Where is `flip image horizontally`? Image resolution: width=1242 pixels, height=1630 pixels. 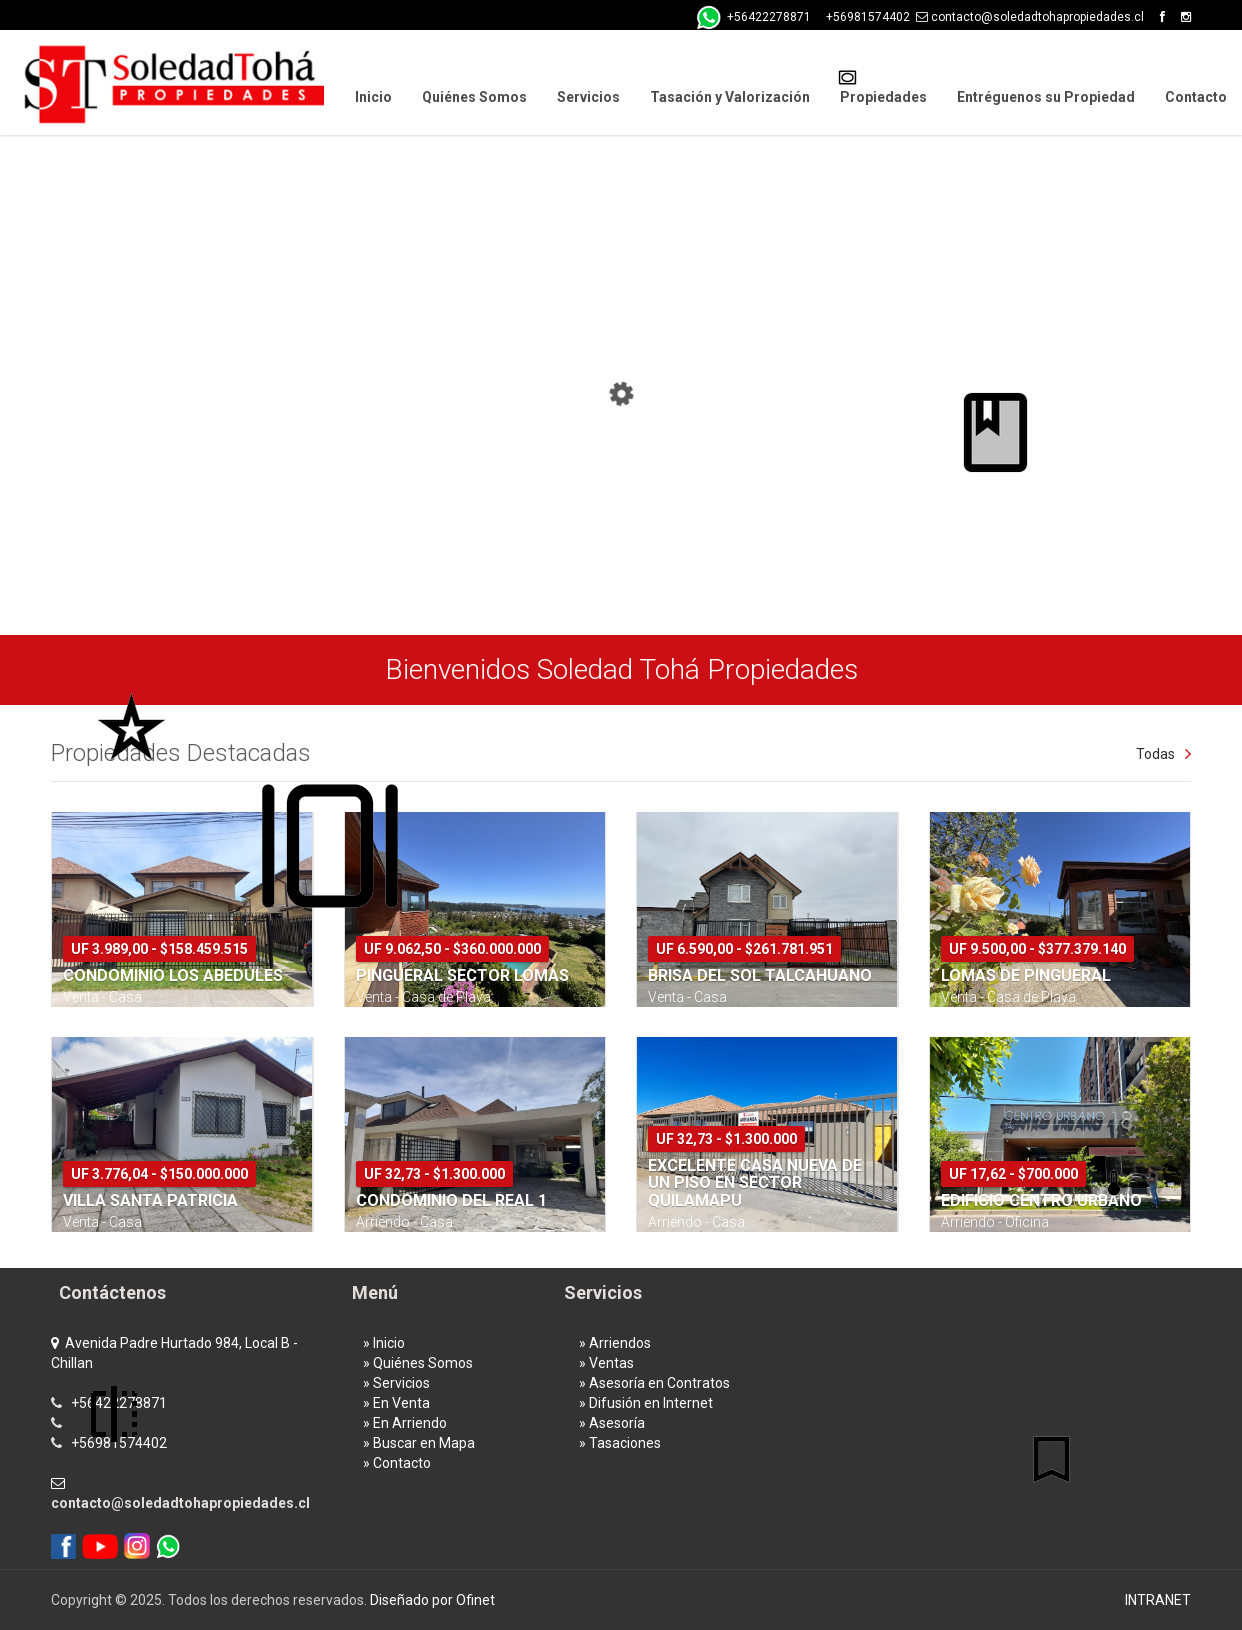 flip image horizontally is located at coordinates (114, 1414).